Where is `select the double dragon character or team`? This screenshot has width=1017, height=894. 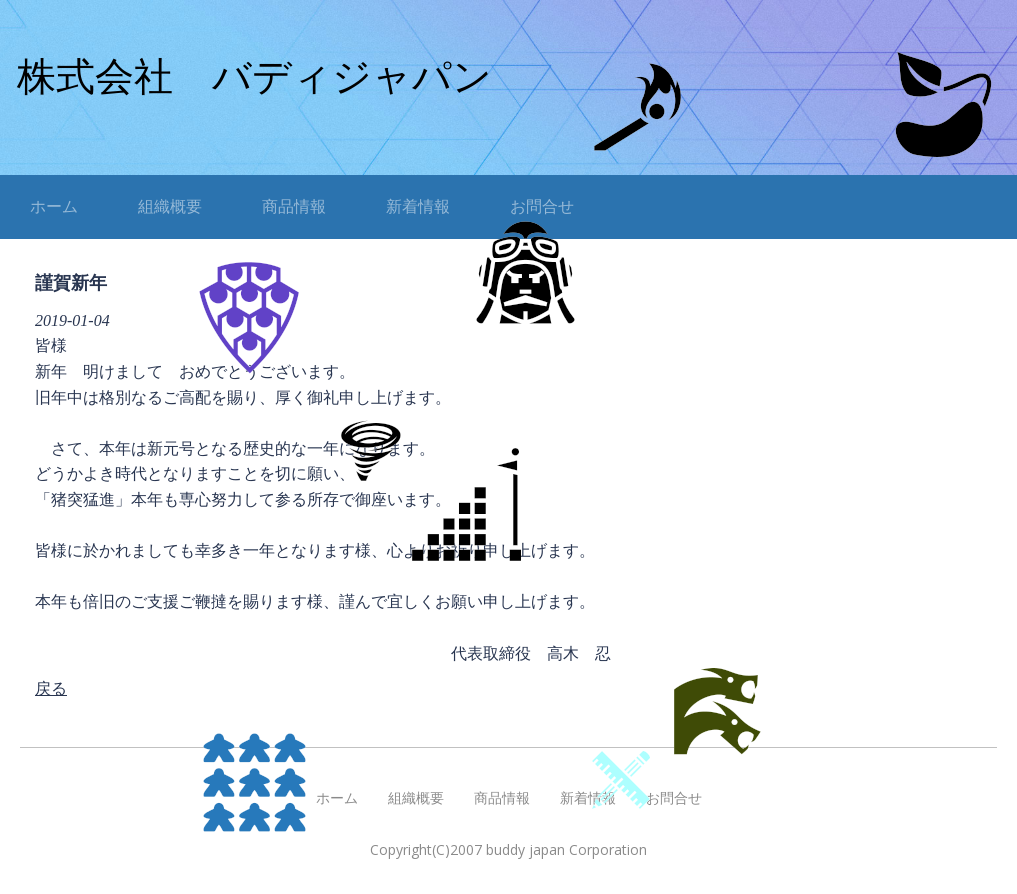 select the double dragon character or team is located at coordinates (717, 711).